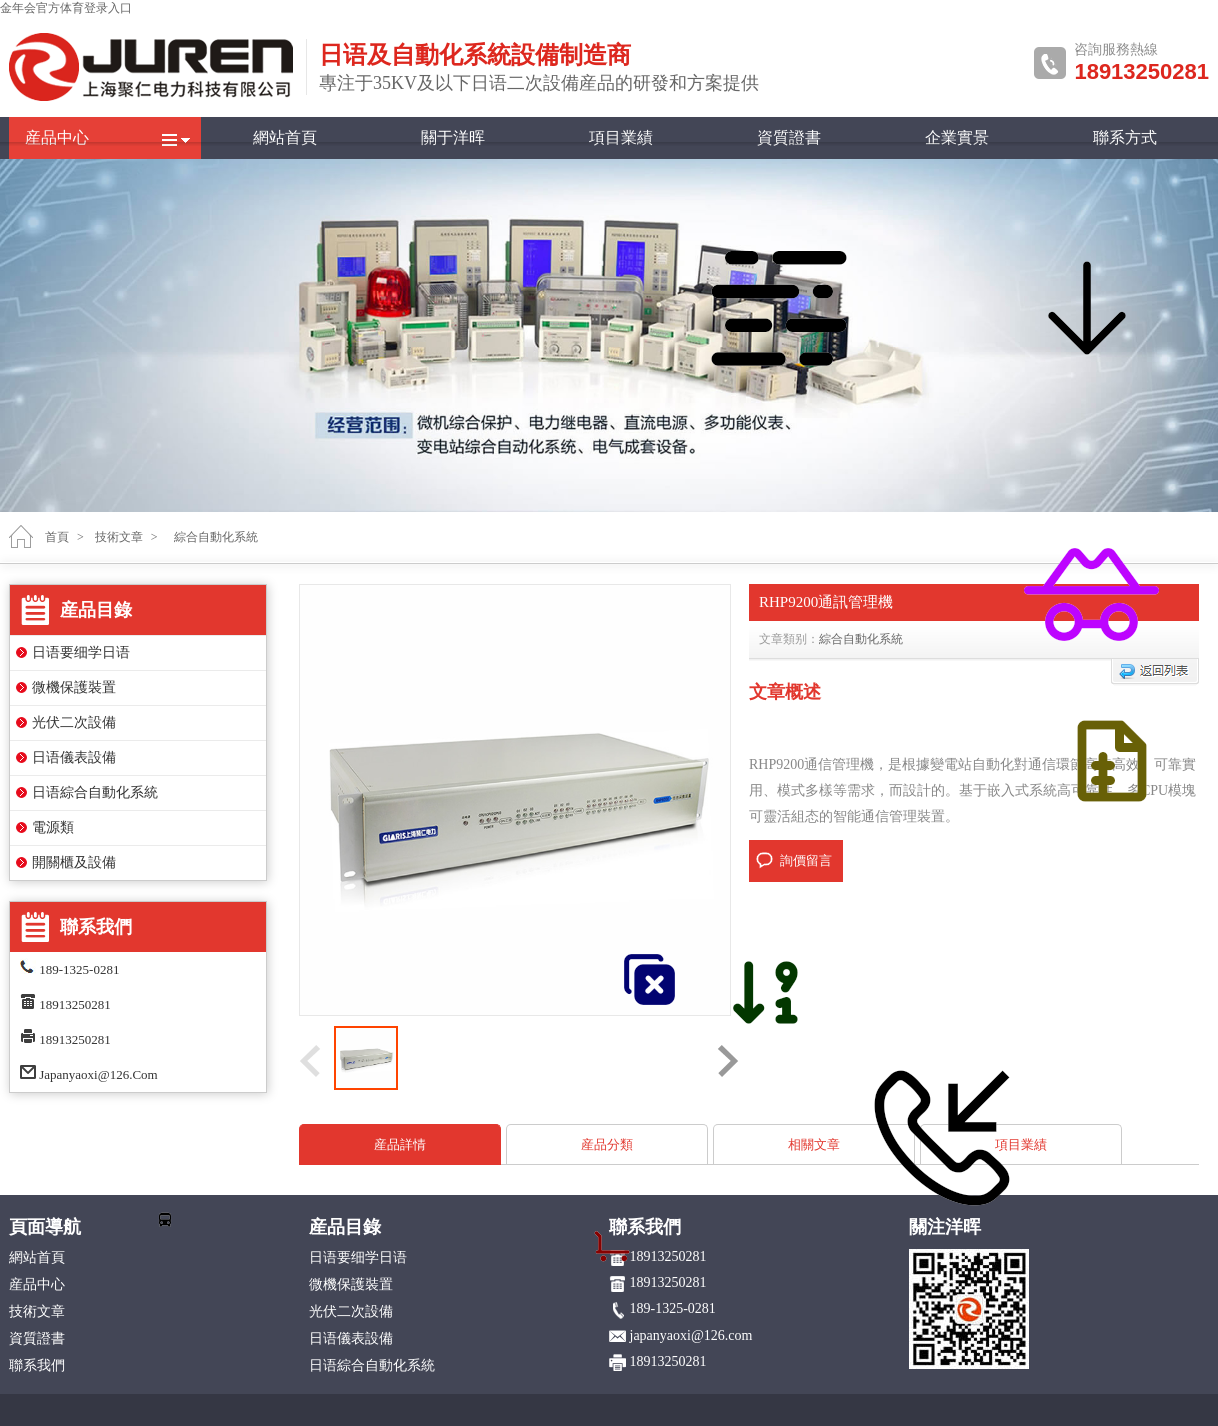  What do you see at coordinates (165, 1220) in the screenshot?
I see `view bus routes and schedules` at bounding box center [165, 1220].